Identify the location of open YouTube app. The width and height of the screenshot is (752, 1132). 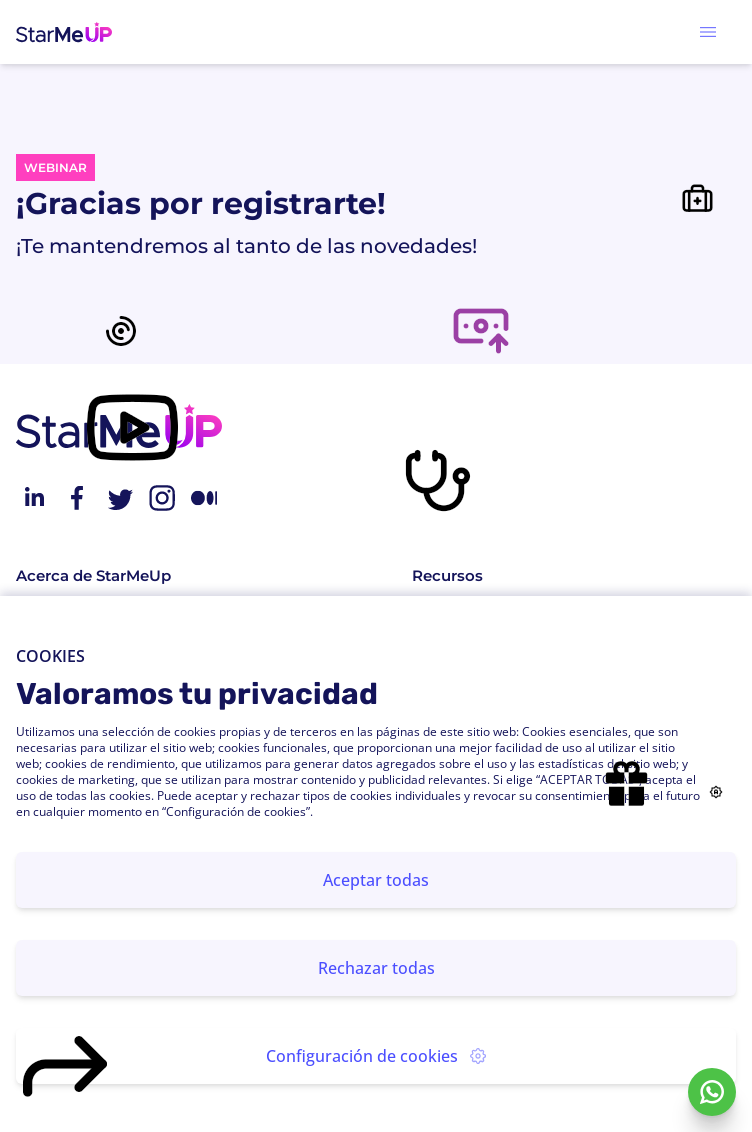
(132, 428).